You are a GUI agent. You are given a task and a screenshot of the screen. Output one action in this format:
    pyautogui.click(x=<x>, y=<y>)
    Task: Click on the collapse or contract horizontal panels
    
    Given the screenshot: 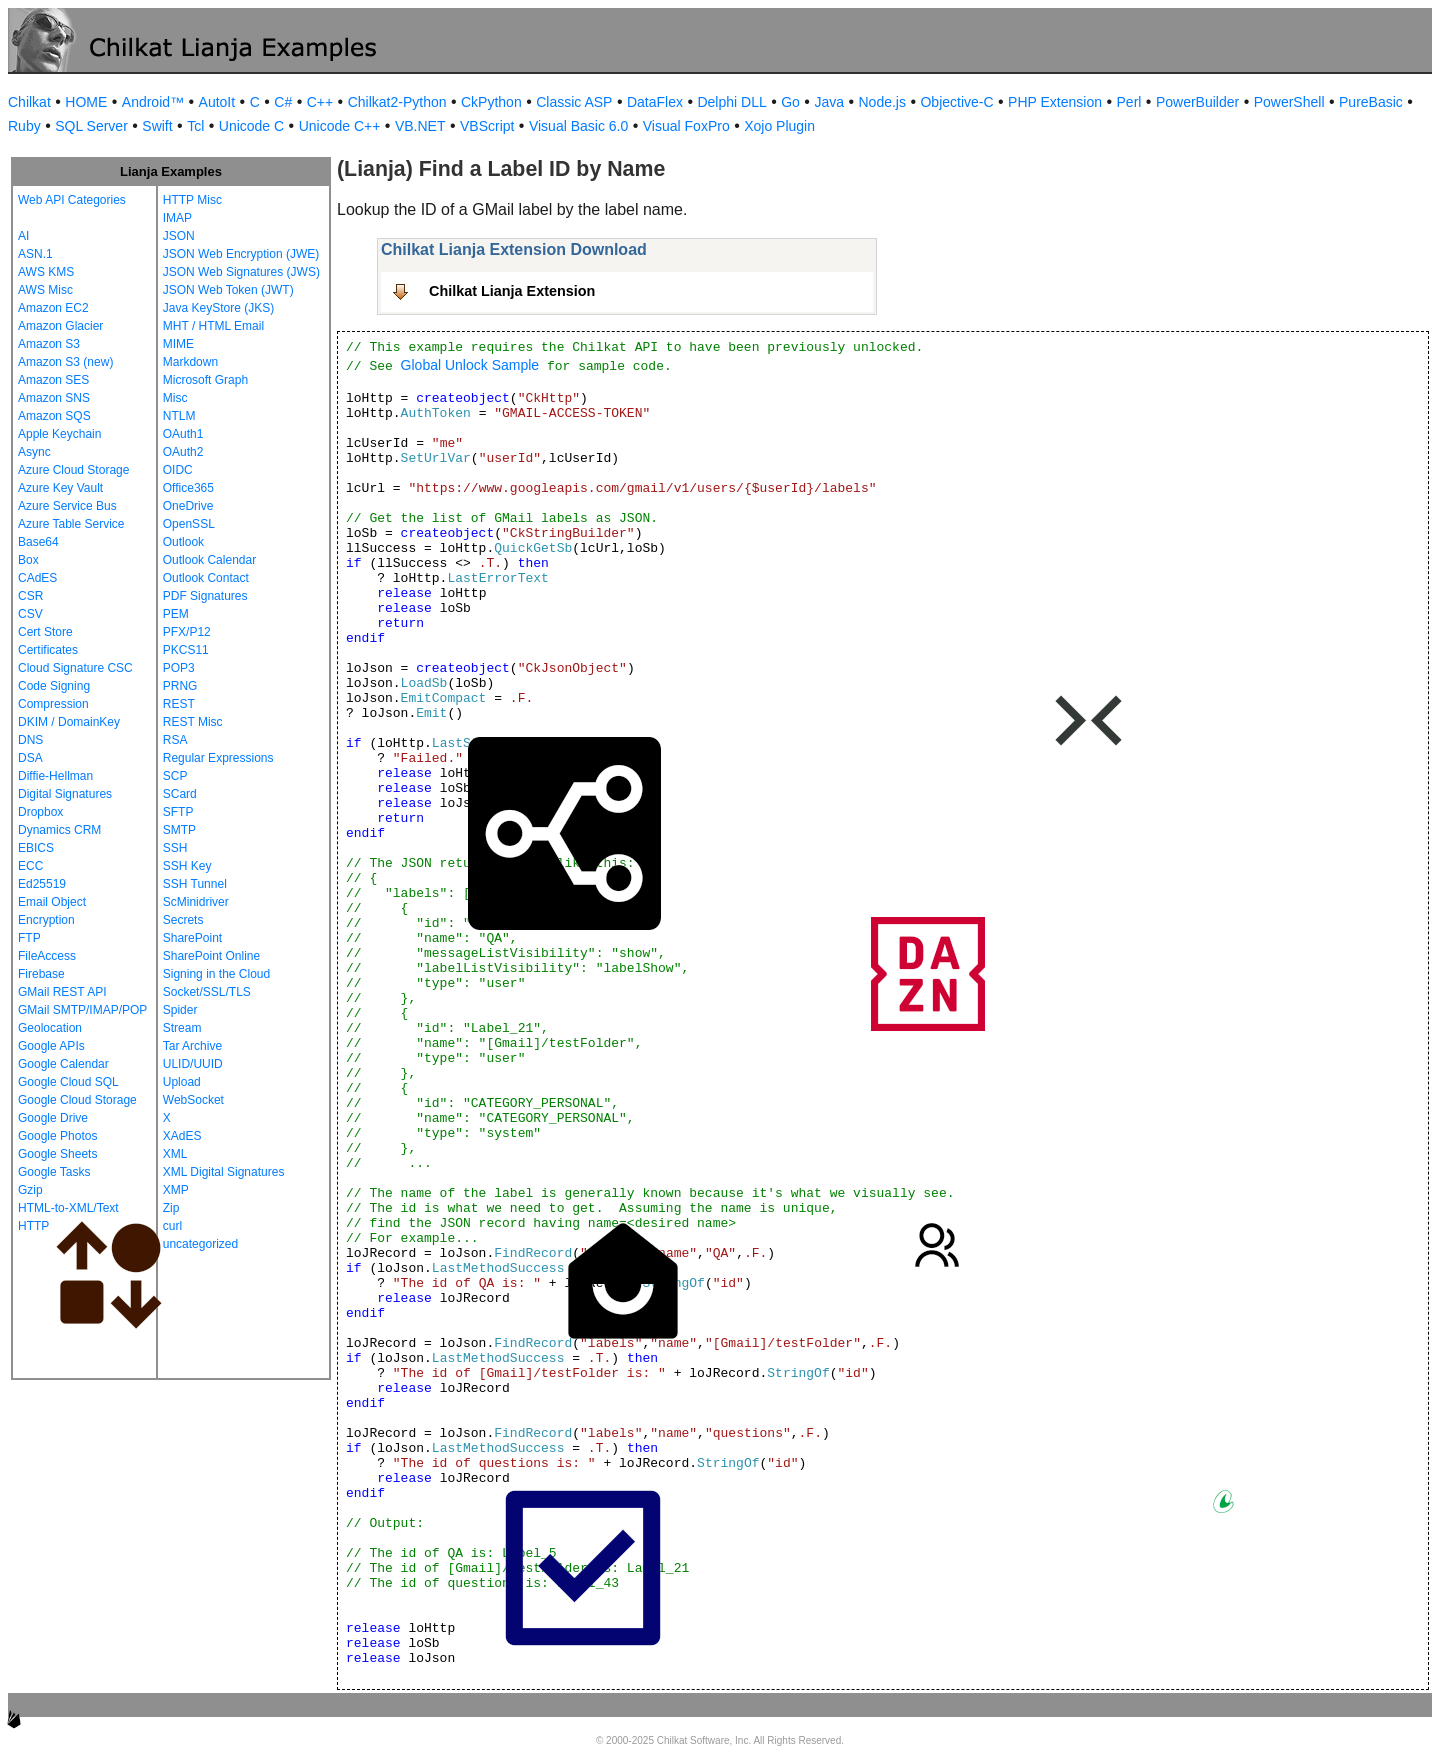 What is the action you would take?
    pyautogui.click(x=1088, y=720)
    